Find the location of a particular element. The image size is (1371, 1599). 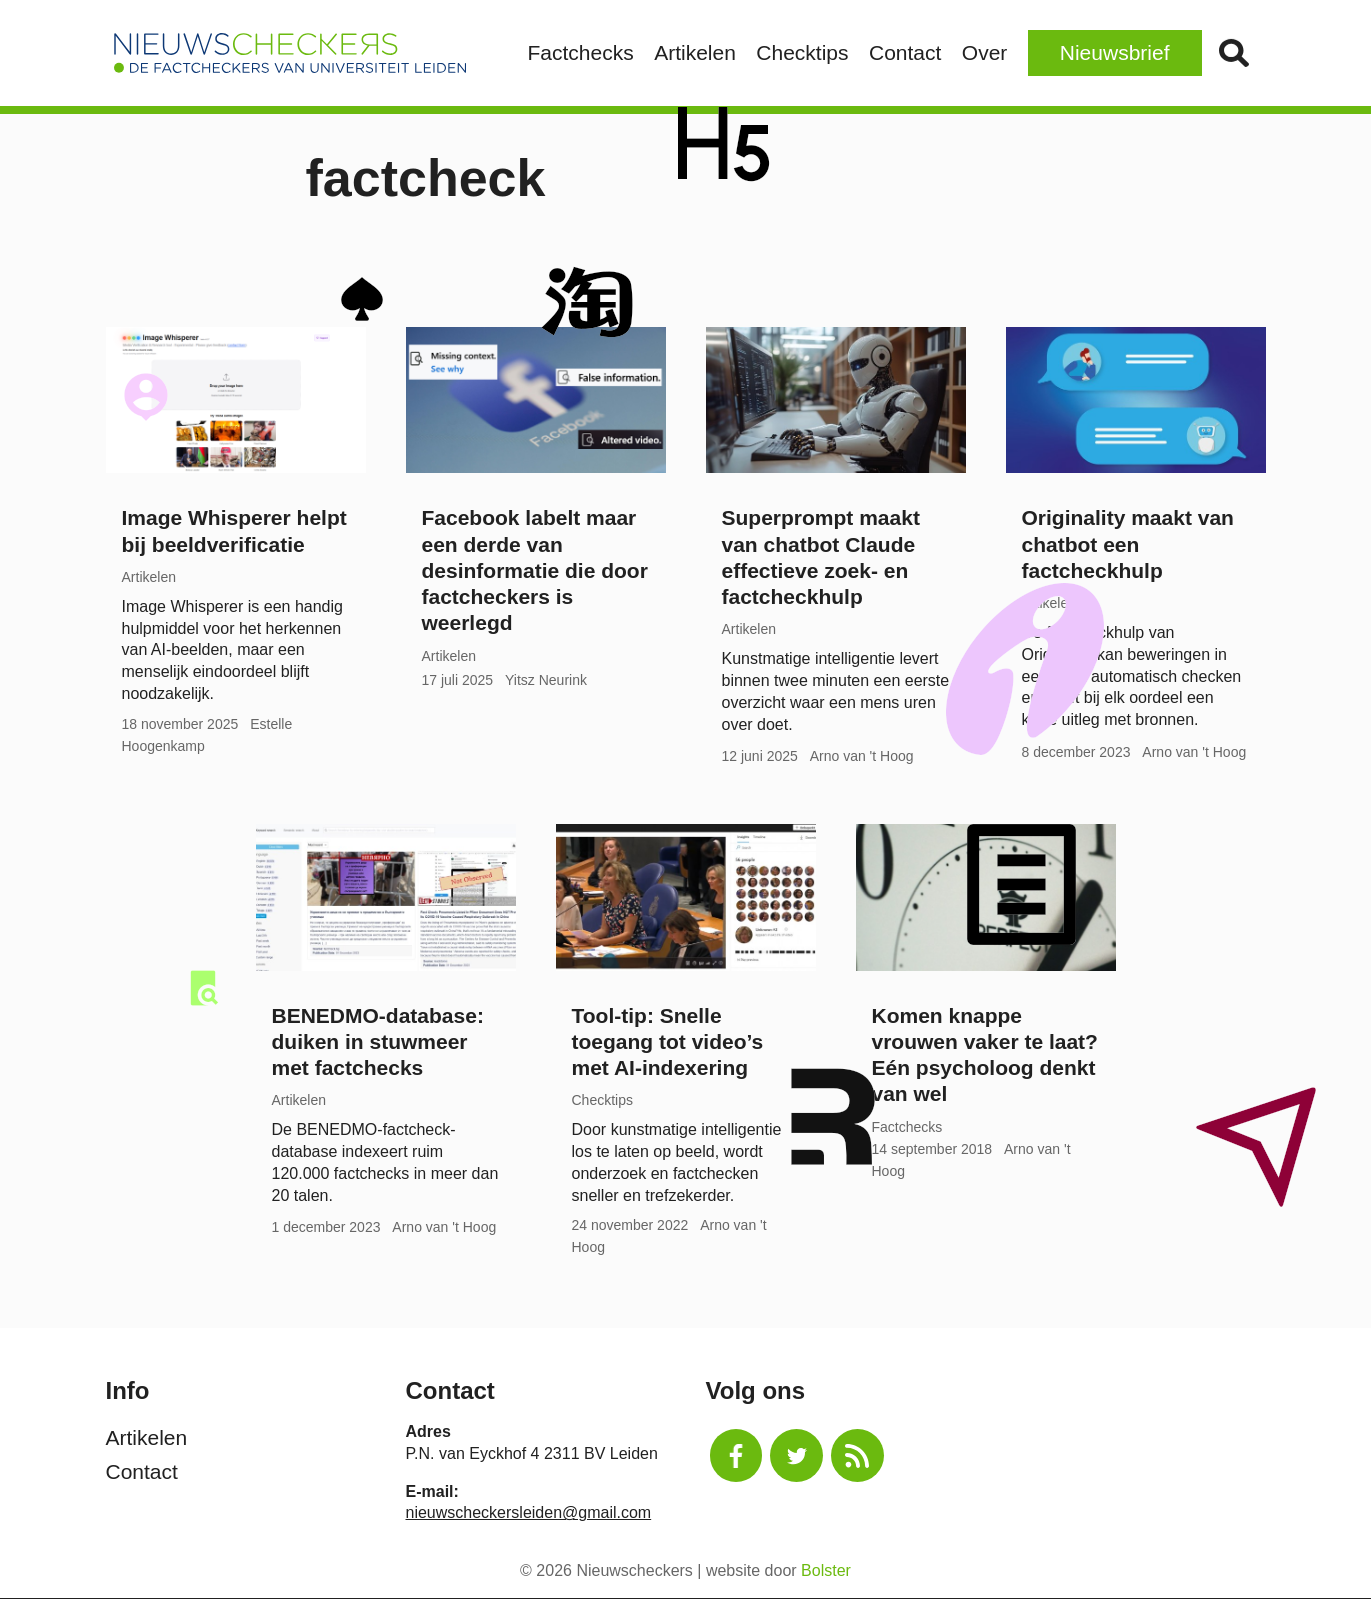

view user profile location is located at coordinates (146, 395).